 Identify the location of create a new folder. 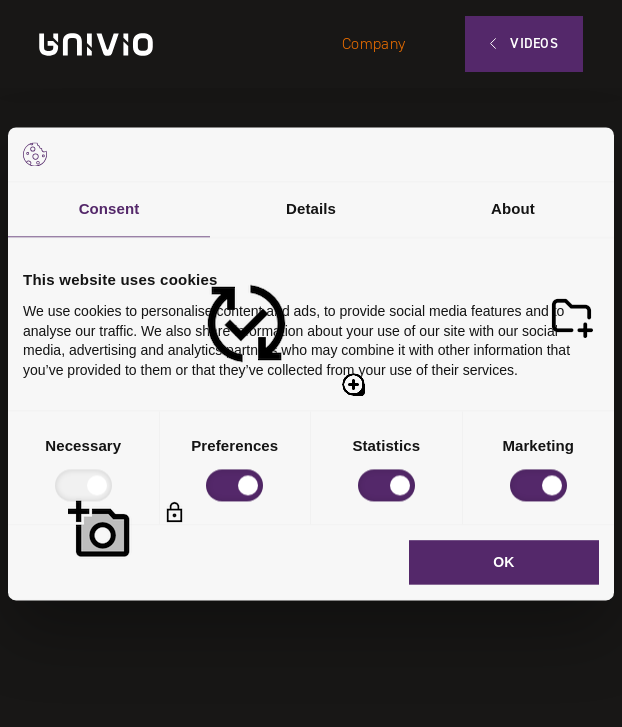
(571, 316).